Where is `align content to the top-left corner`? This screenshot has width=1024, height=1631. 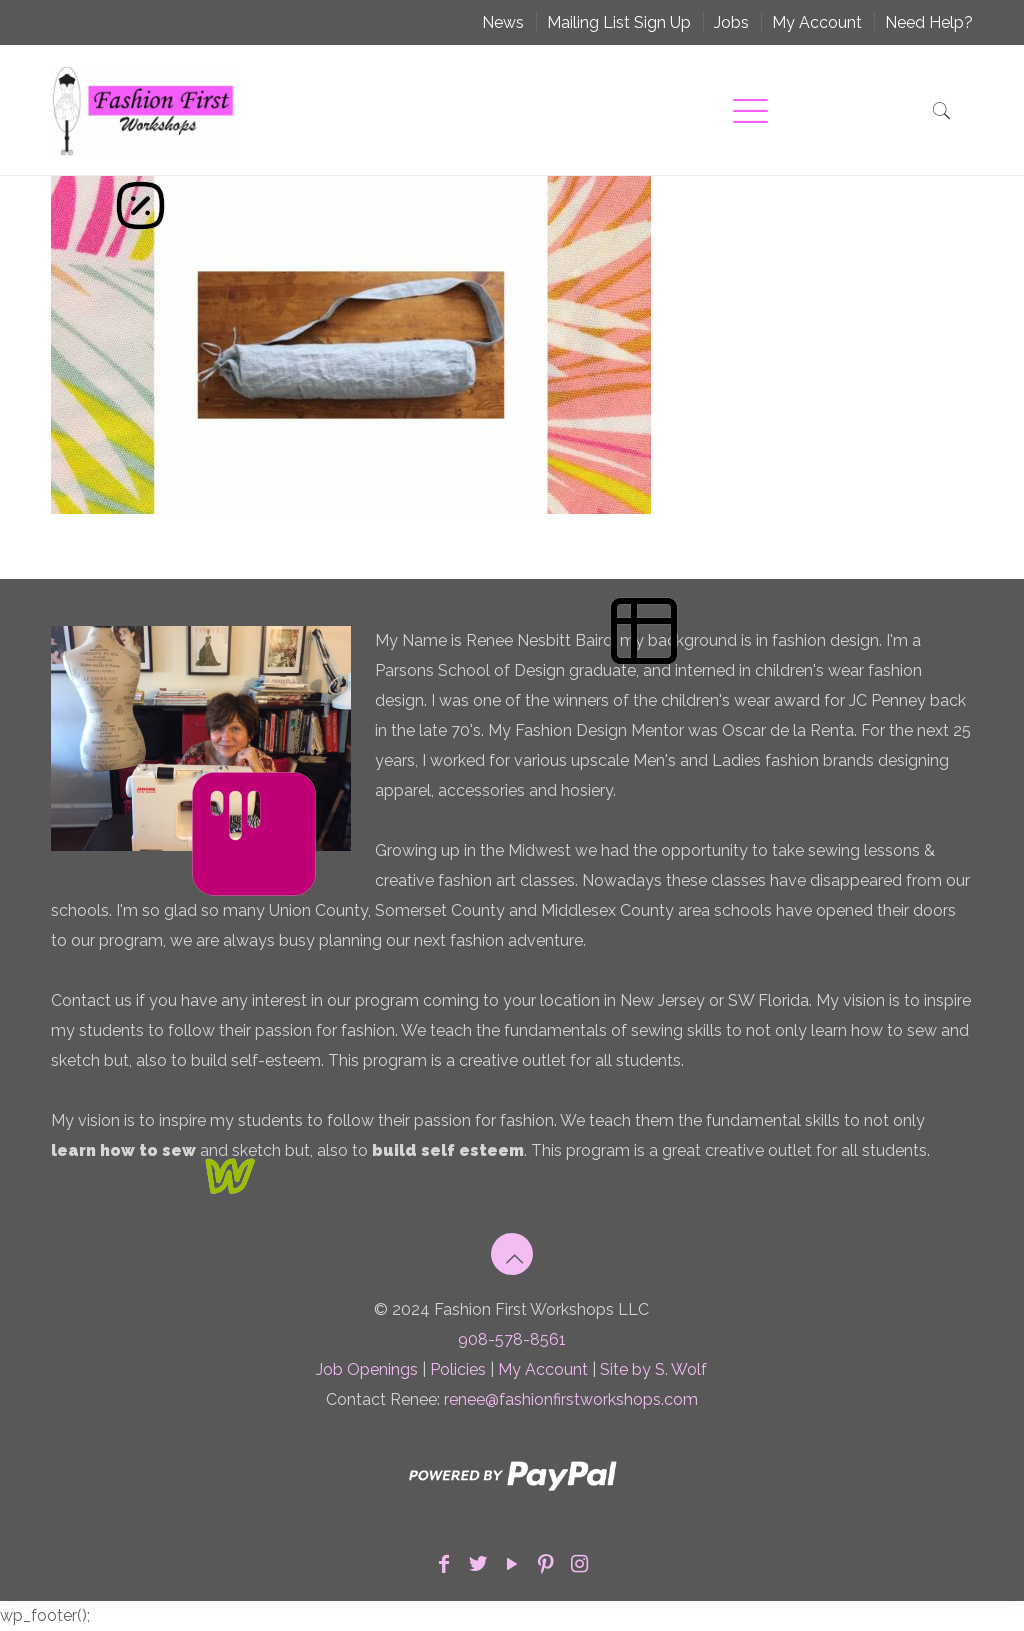
align content to the top-left corner is located at coordinates (254, 834).